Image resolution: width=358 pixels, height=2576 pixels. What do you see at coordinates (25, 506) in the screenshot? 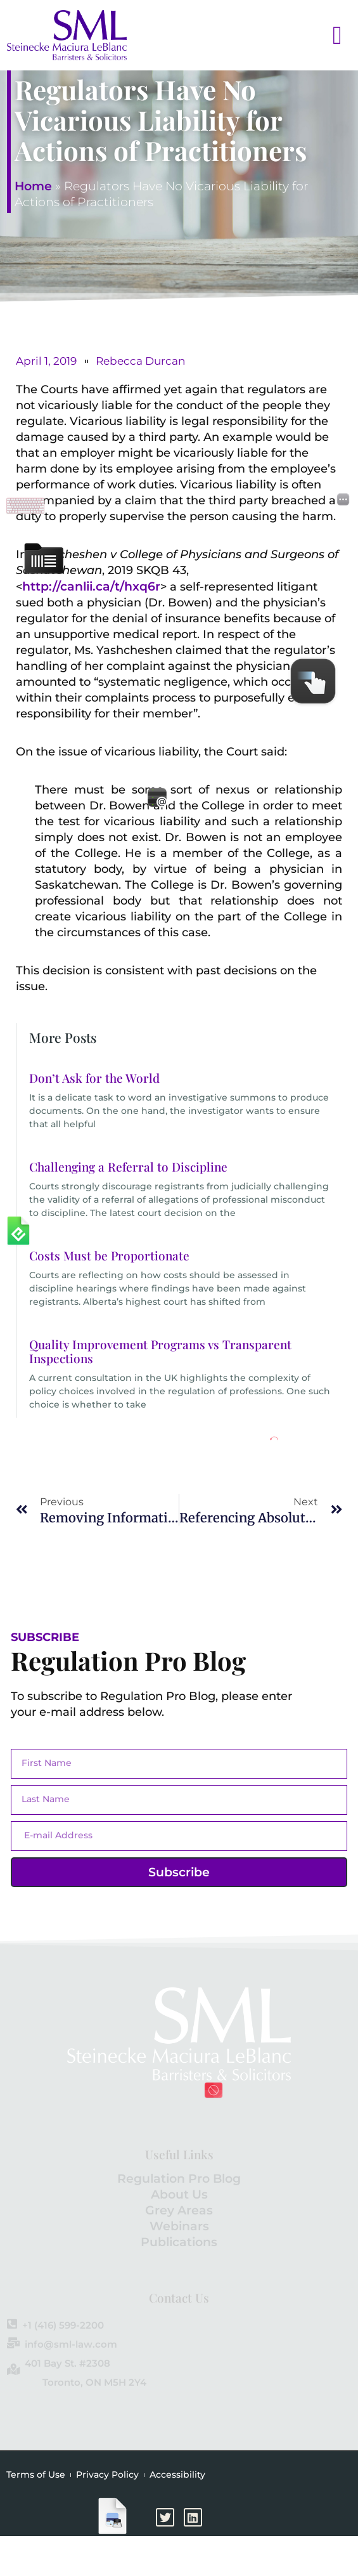
I see `connect a bluetooth keyboard` at bounding box center [25, 506].